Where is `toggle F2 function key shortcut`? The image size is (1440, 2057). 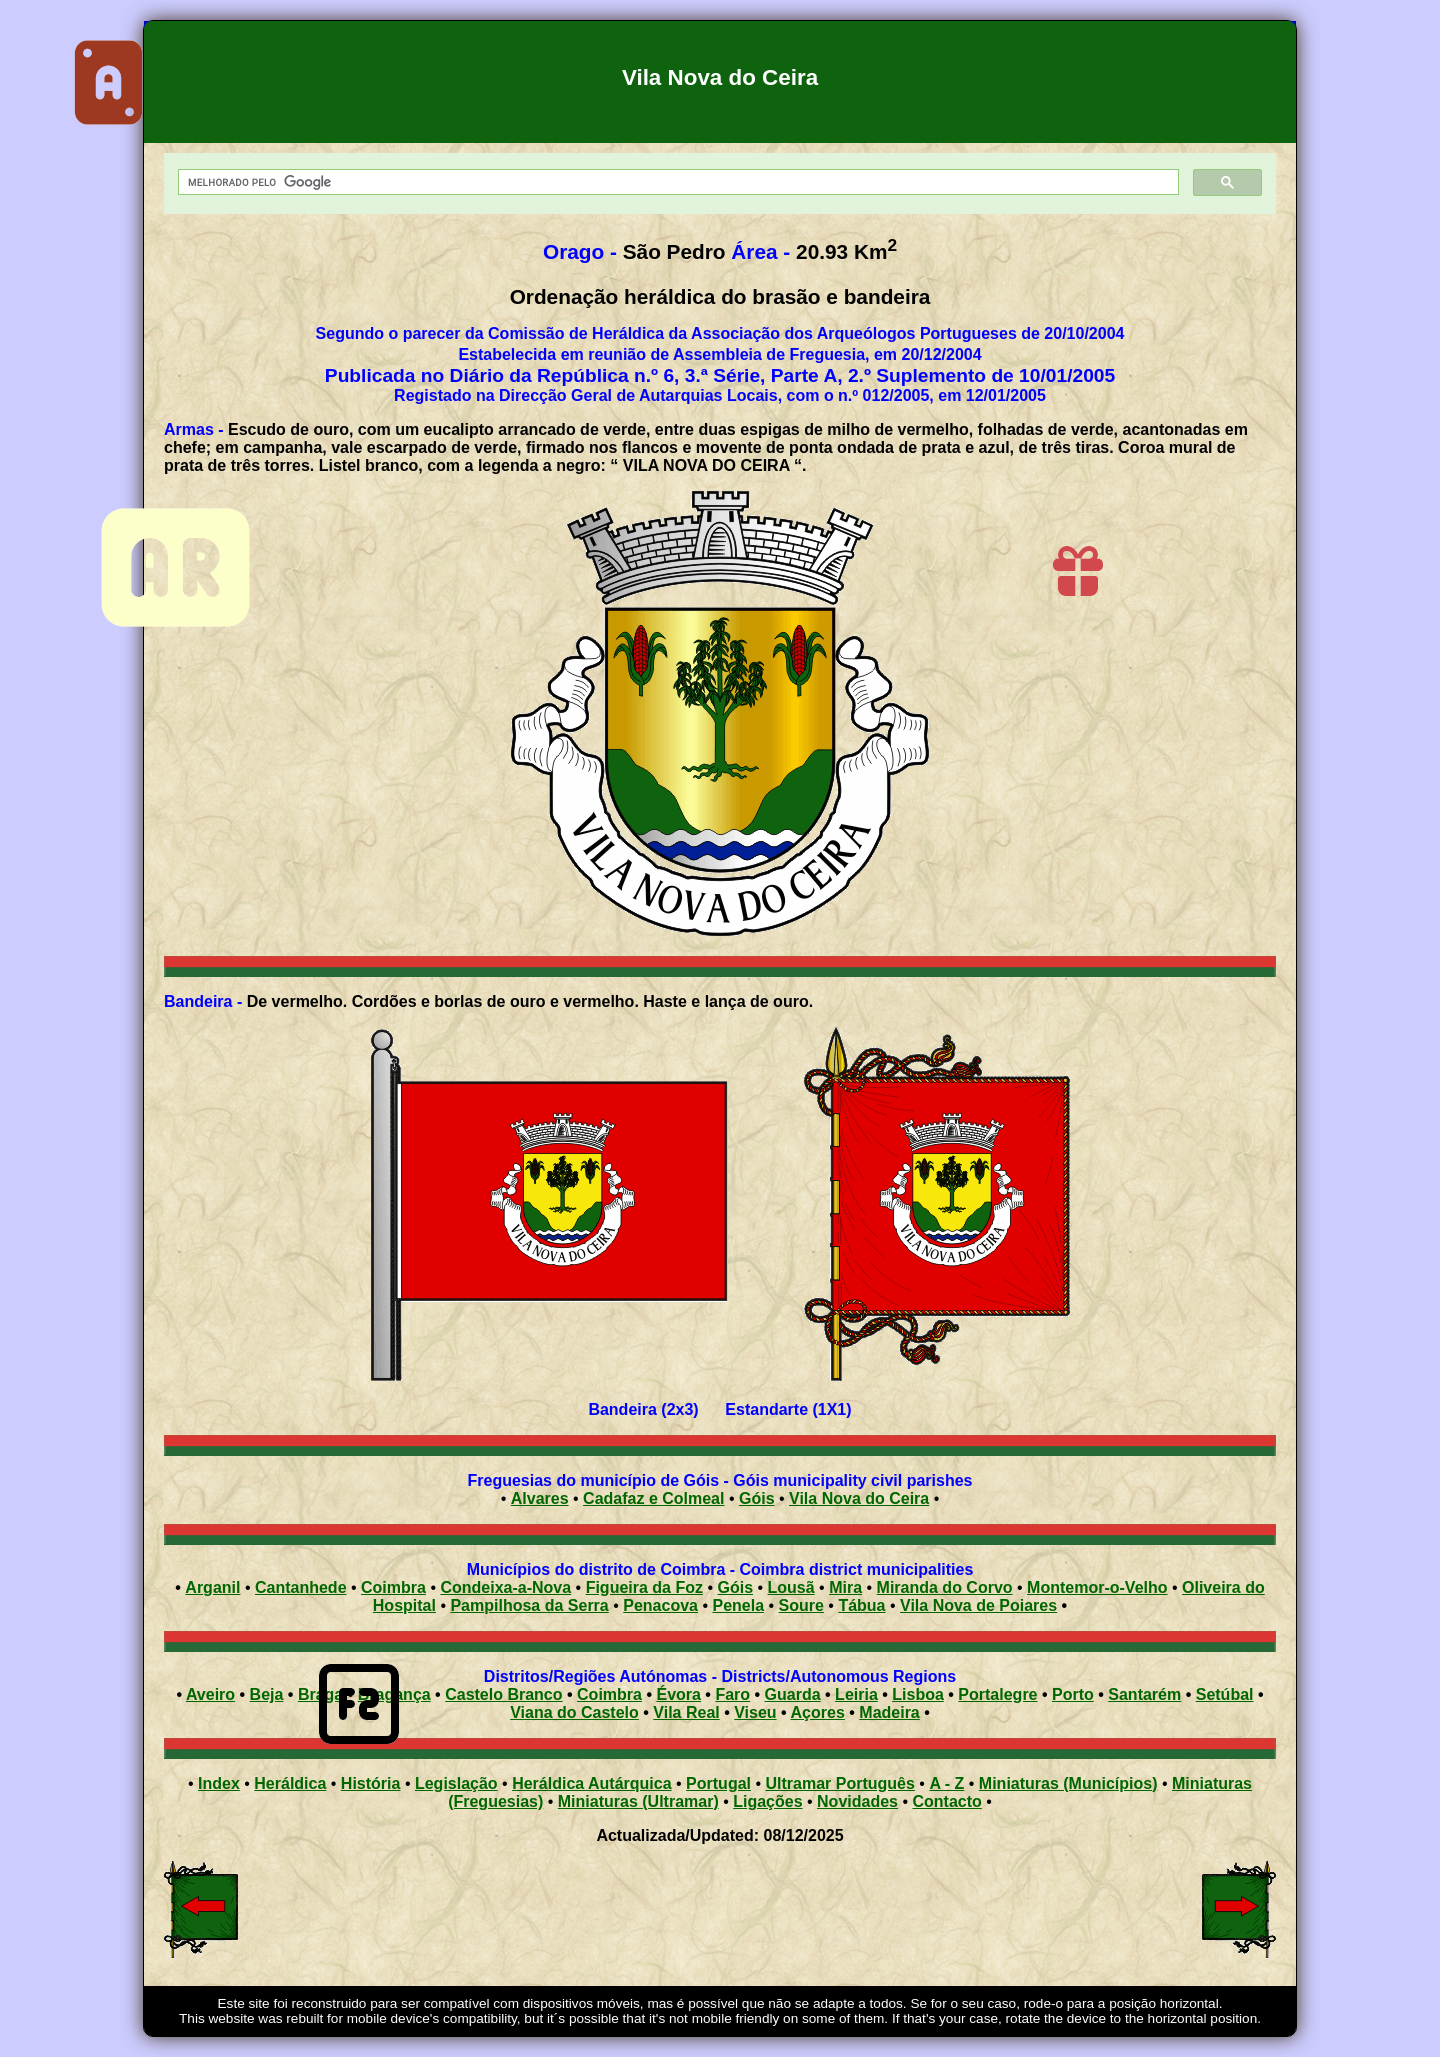 toggle F2 function key shortcut is located at coordinates (359, 1704).